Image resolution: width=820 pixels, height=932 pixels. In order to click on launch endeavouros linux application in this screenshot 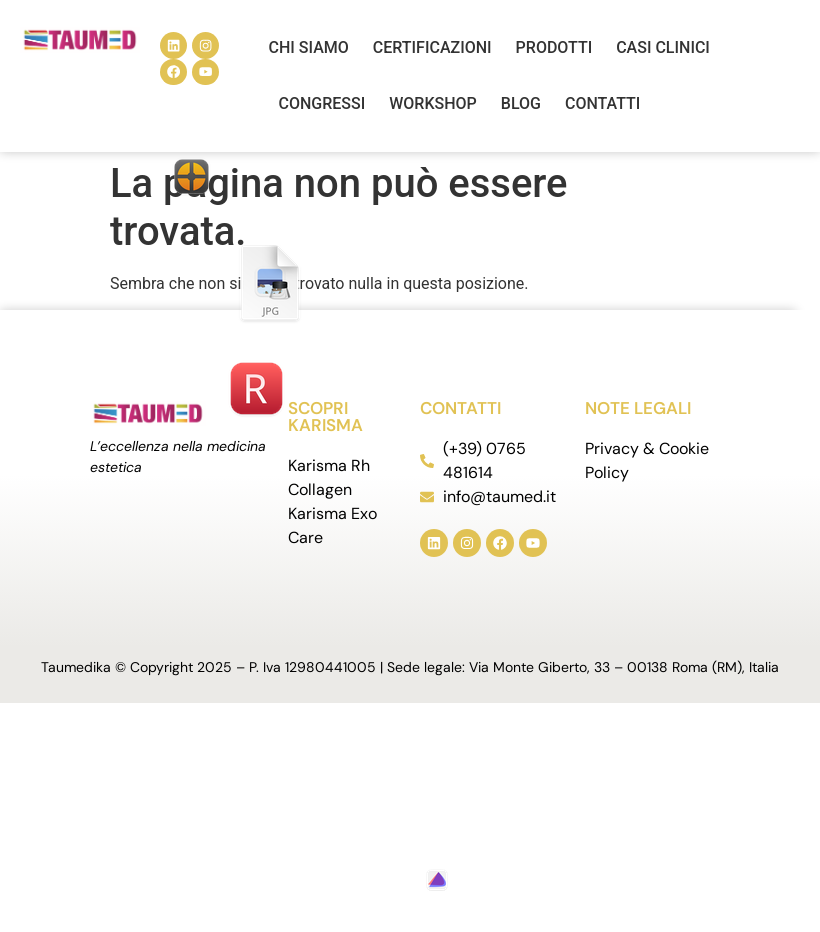, I will do `click(437, 880)`.